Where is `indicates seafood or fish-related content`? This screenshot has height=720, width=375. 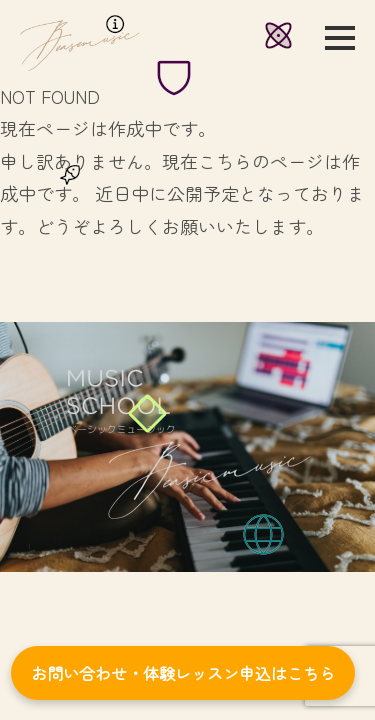 indicates seafood or fish-related content is located at coordinates (71, 174).